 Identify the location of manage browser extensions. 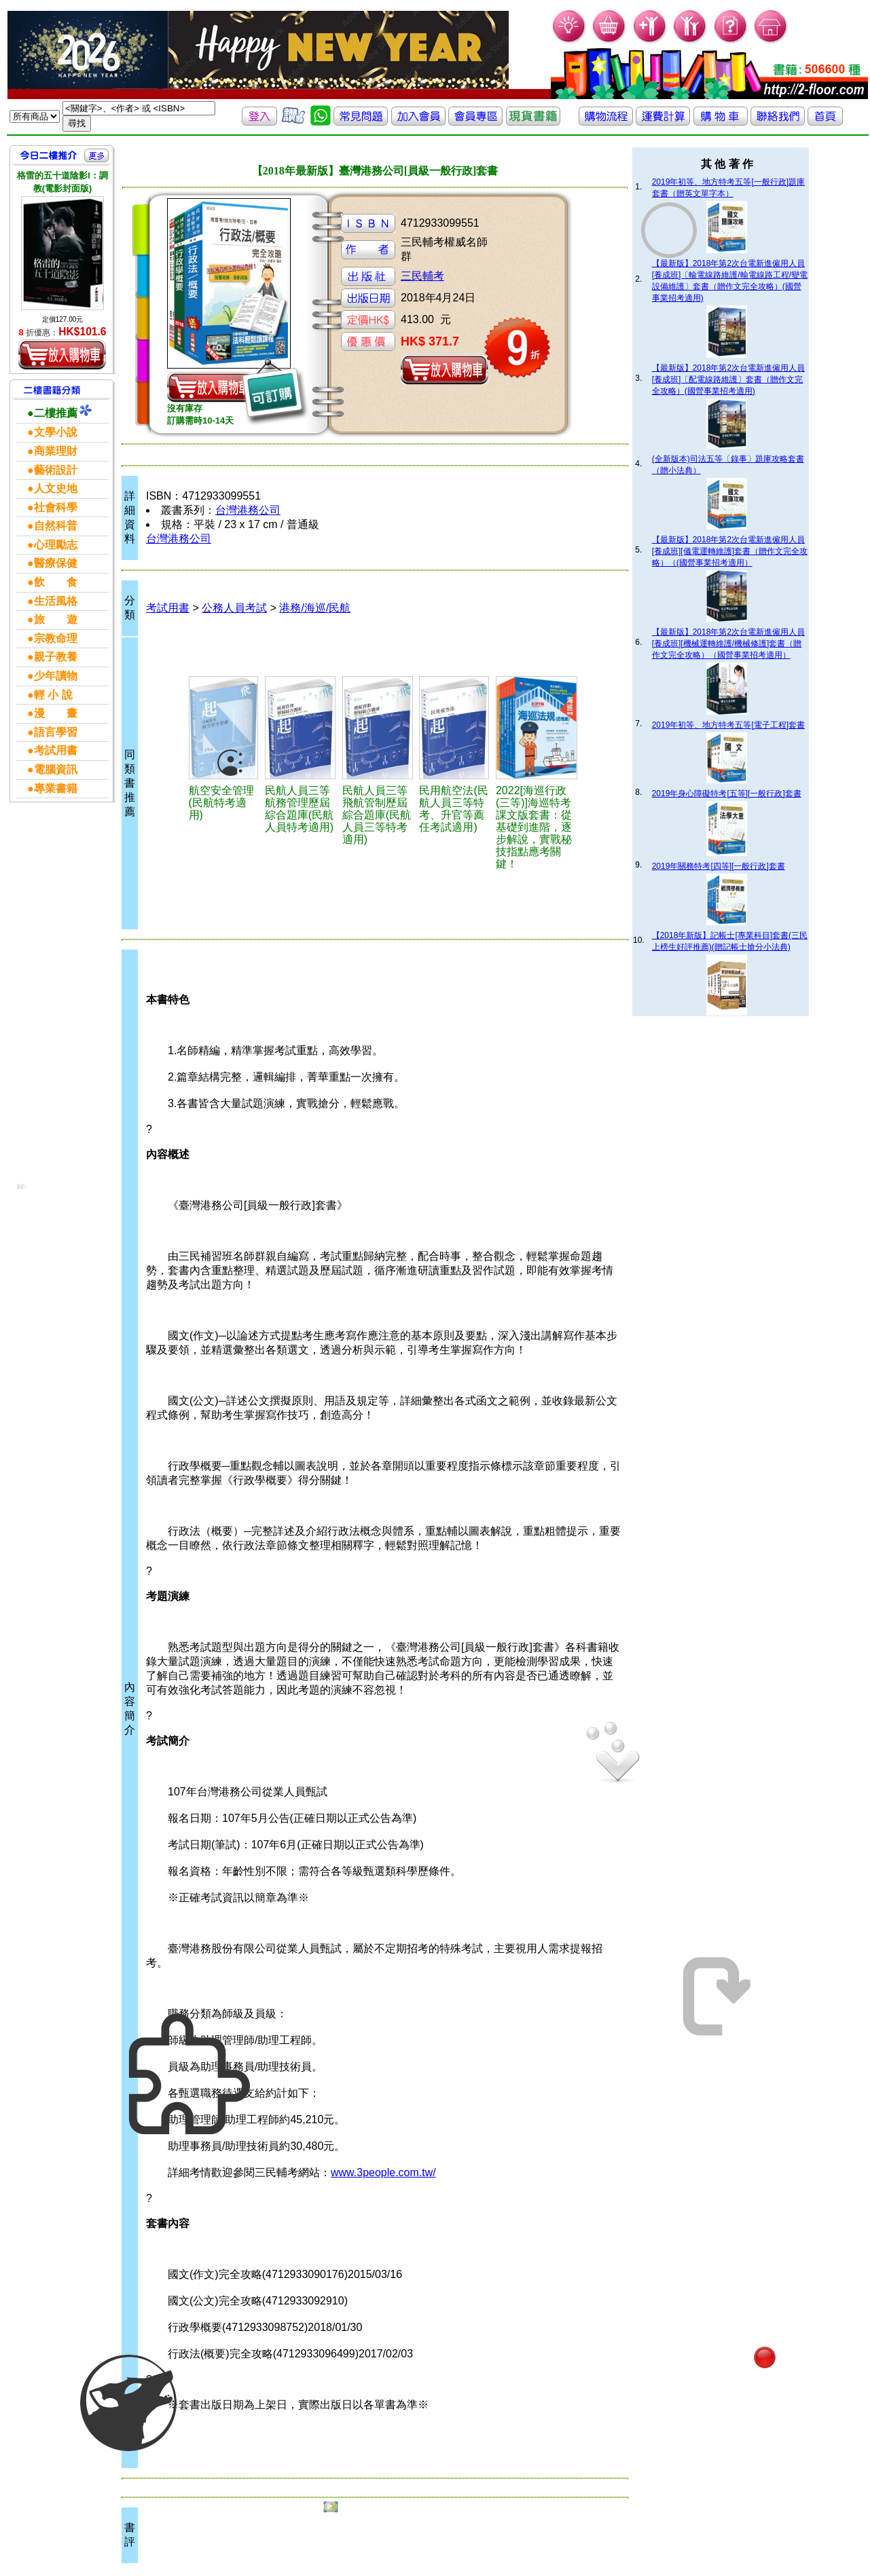
(185, 2078).